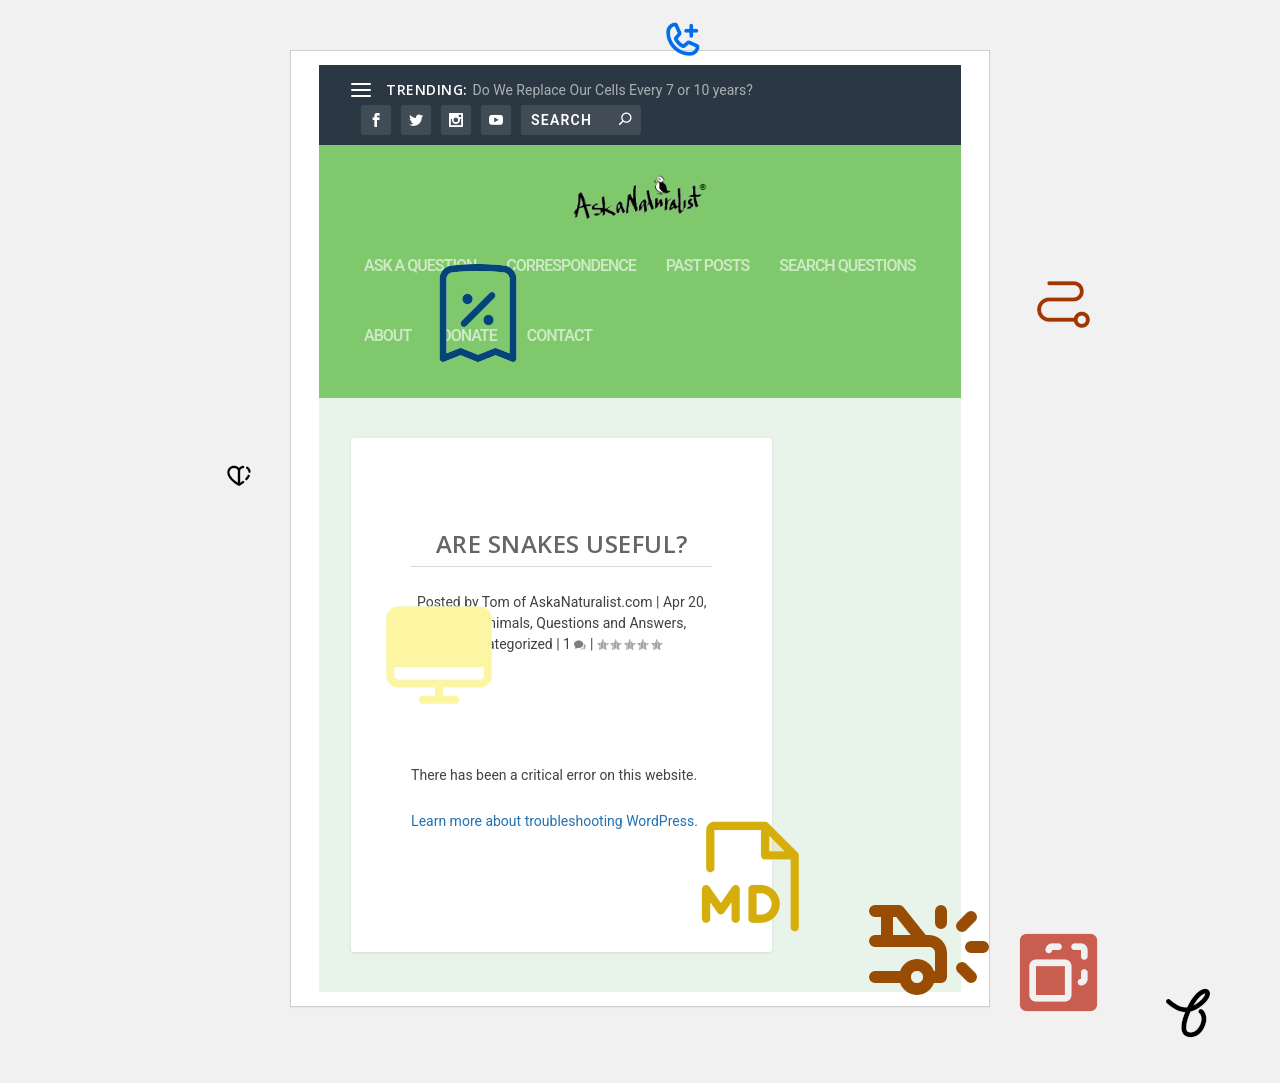  Describe the element at coordinates (1188, 1013) in the screenshot. I see `open the Bunpo Japanese learning app` at that location.